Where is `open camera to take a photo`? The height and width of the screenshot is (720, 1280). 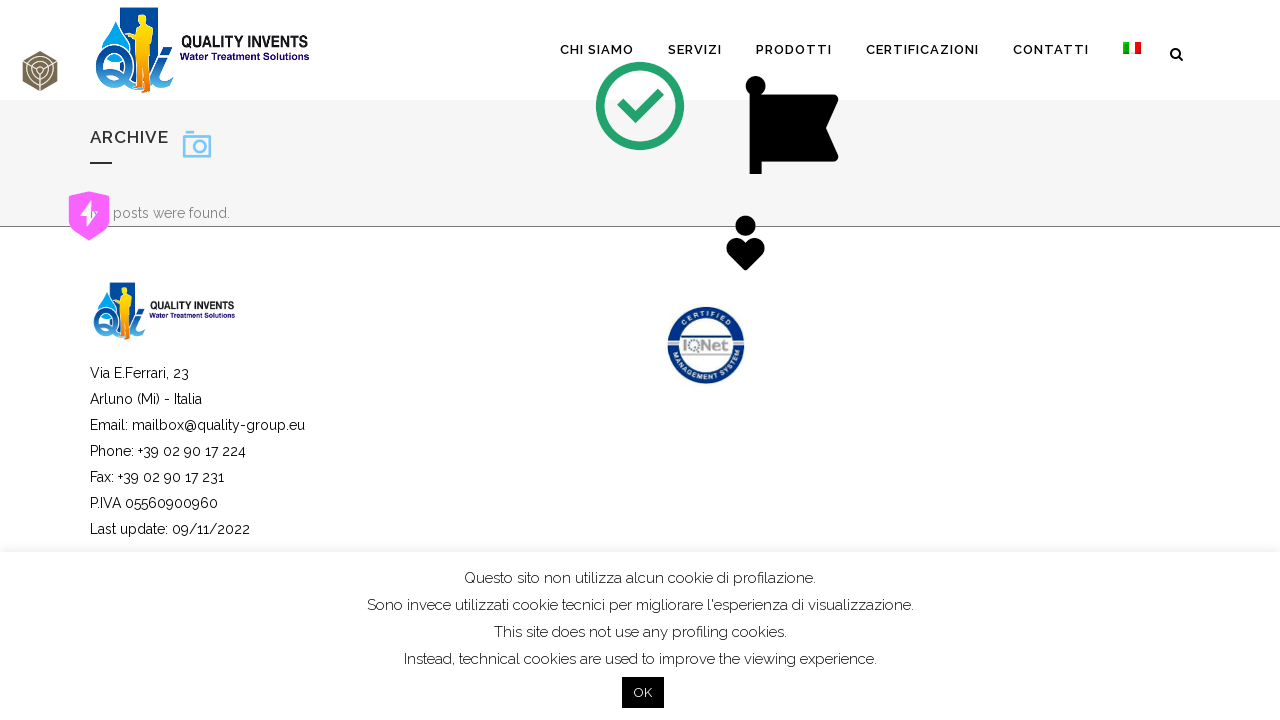
open camera to take a photo is located at coordinates (197, 145).